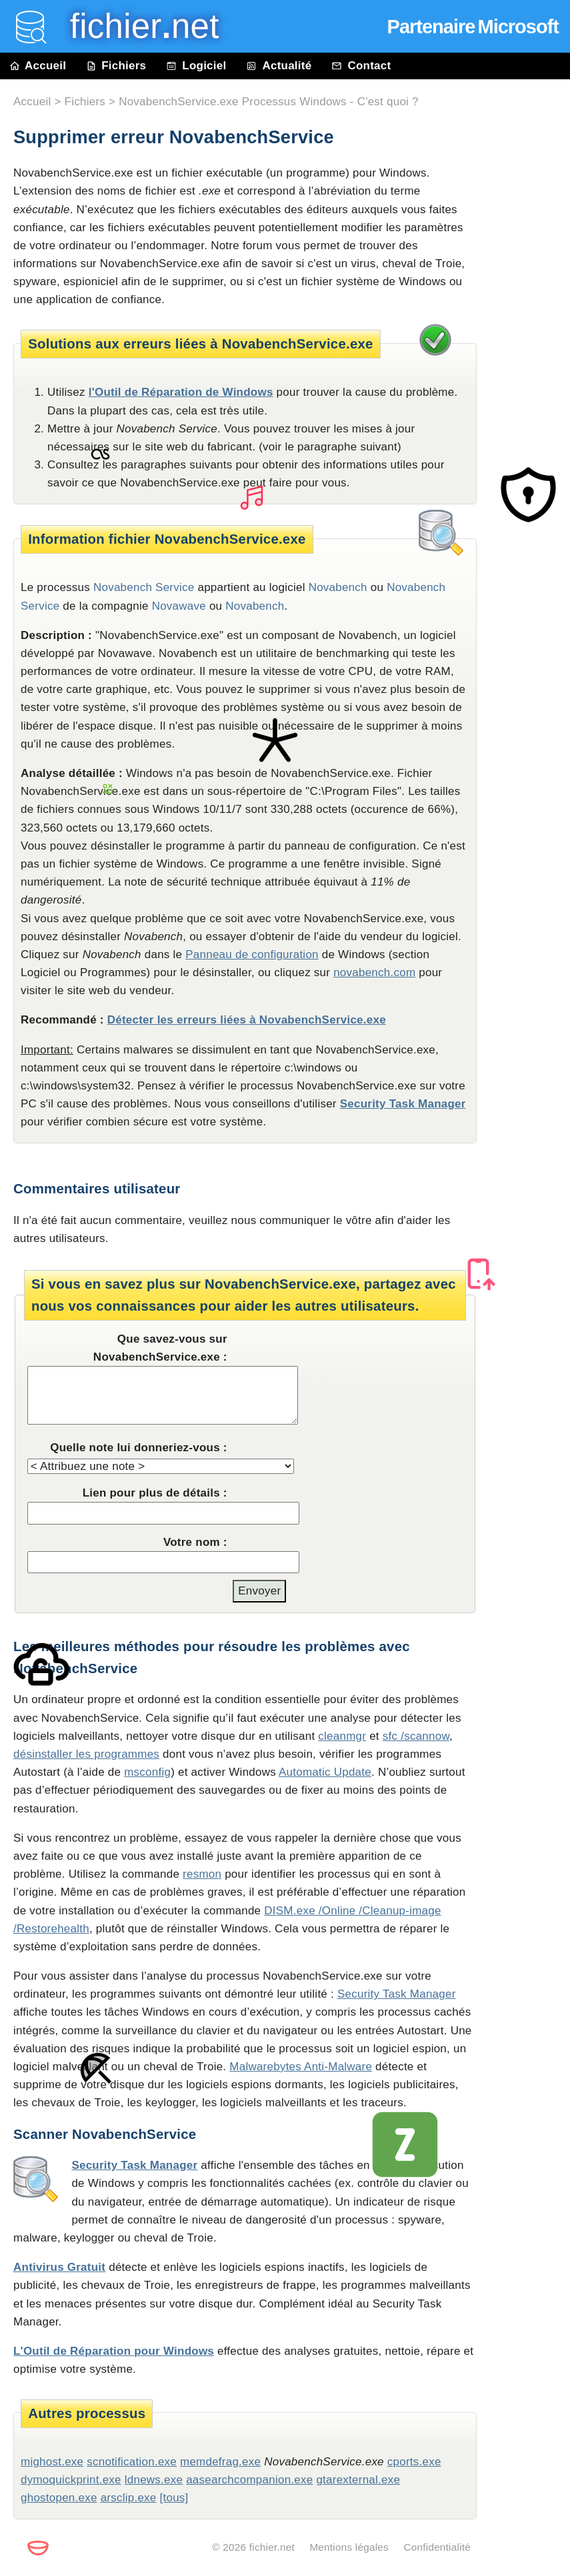 This screenshot has width=570, height=2576. I want to click on connect to Last.fm account, so click(100, 454).